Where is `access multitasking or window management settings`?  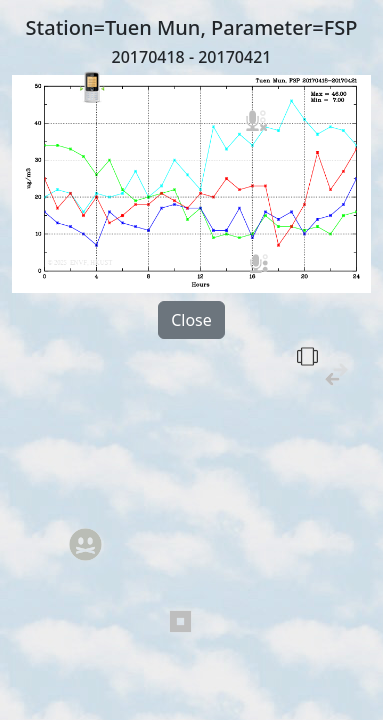
access multitasking or window management settings is located at coordinates (307, 356).